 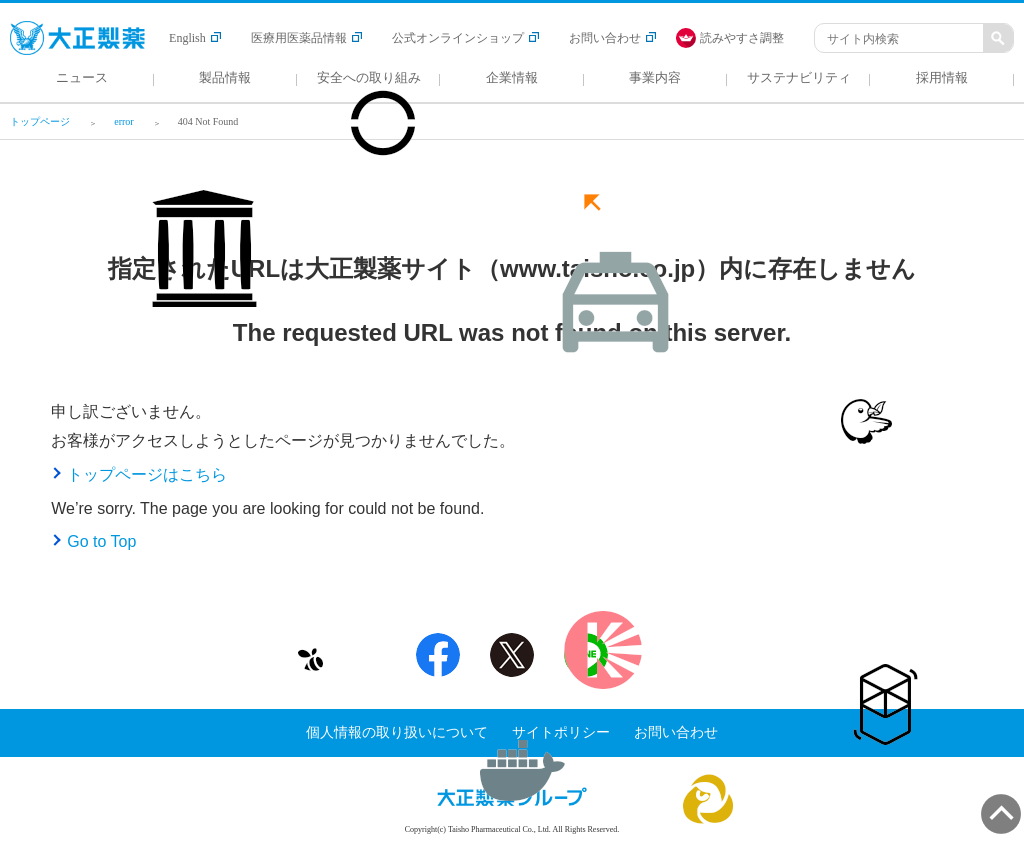 I want to click on indicates content is loading, so click(x=383, y=123).